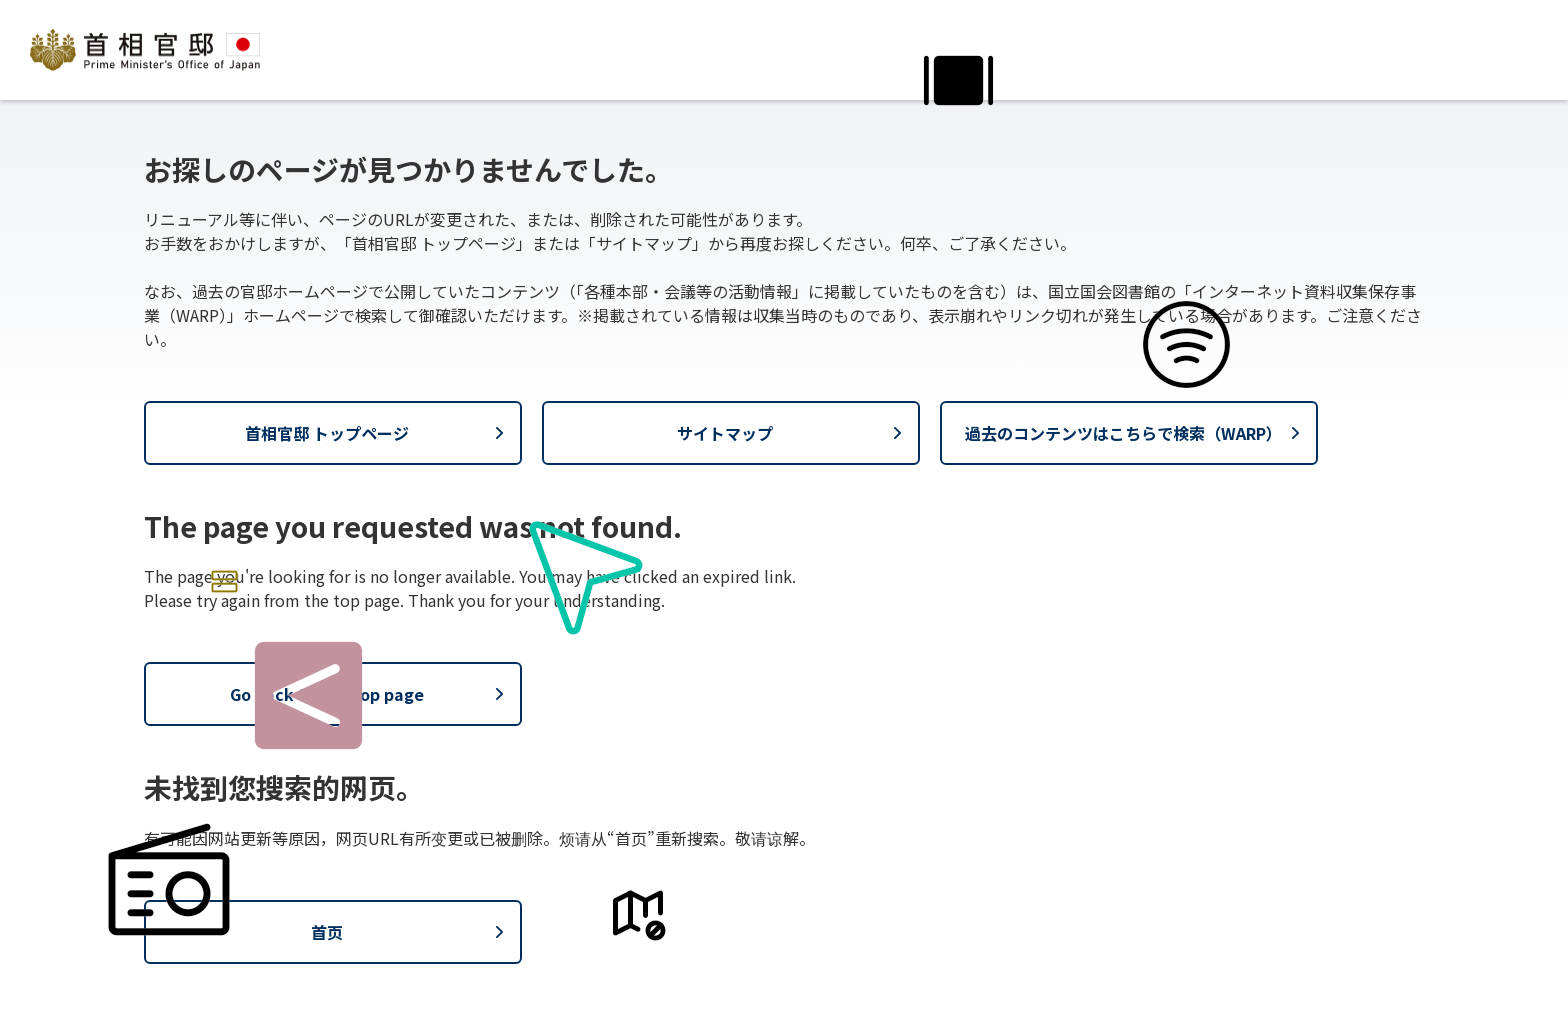 This screenshot has width=1568, height=1014. I want to click on switch to row view layout, so click(224, 581).